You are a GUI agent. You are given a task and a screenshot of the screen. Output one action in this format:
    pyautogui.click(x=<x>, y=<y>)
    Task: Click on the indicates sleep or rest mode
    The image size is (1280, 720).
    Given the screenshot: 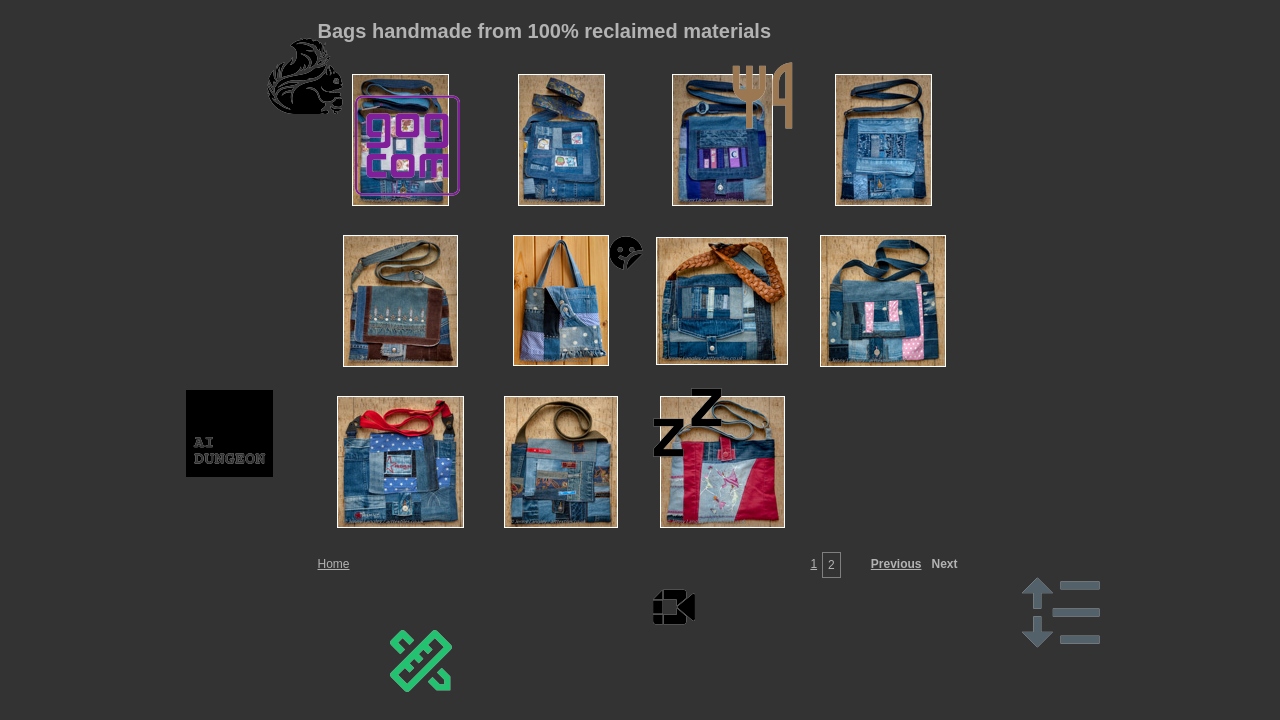 What is the action you would take?
    pyautogui.click(x=687, y=422)
    